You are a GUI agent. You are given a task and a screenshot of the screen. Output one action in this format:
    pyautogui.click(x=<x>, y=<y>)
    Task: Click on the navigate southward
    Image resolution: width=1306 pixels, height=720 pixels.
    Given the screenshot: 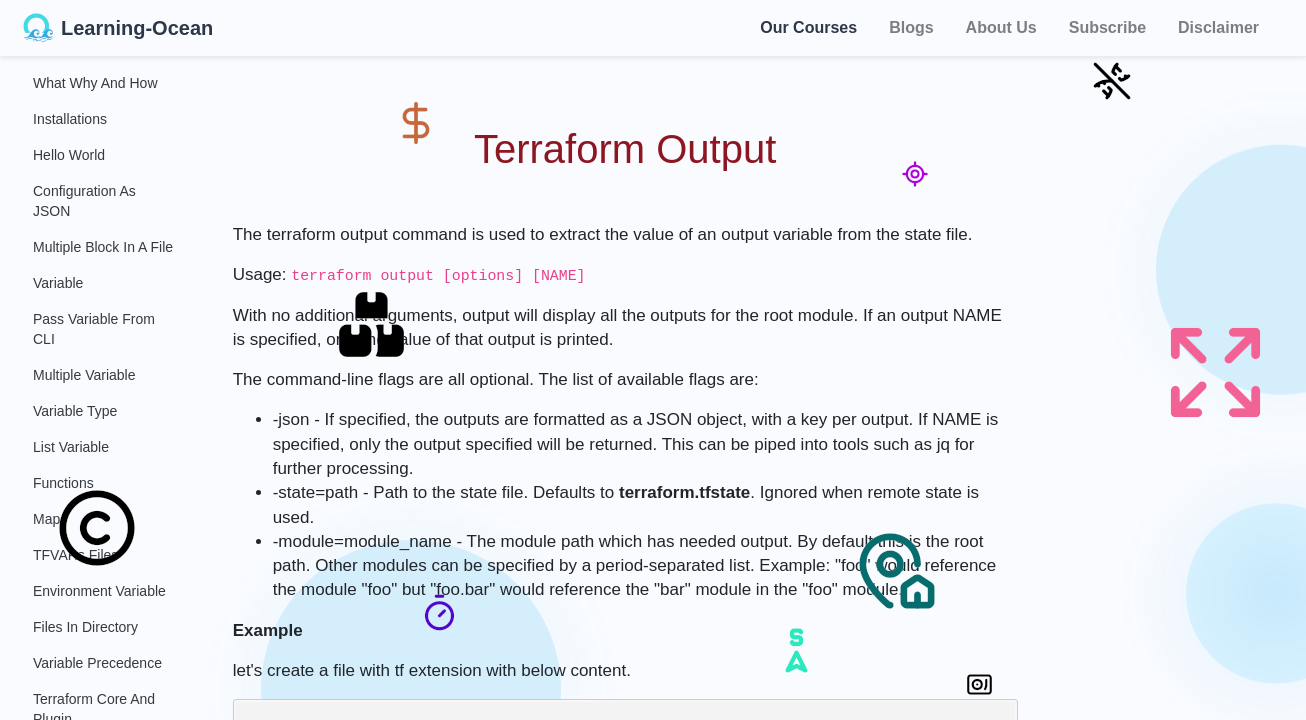 What is the action you would take?
    pyautogui.click(x=796, y=650)
    